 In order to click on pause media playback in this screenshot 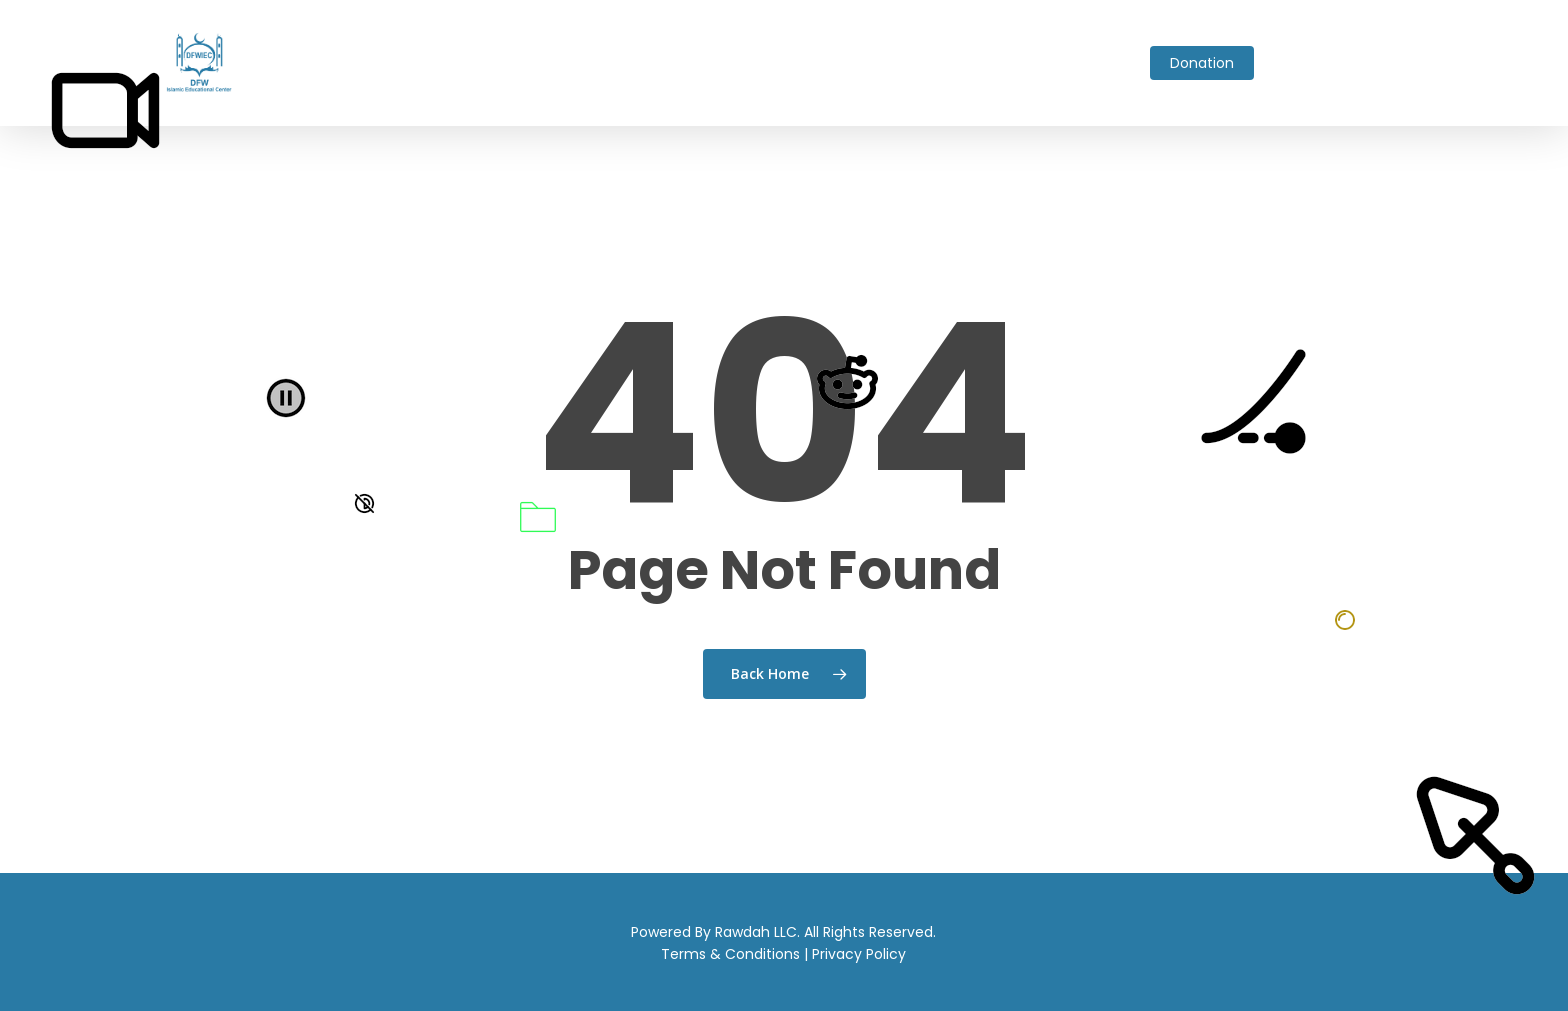, I will do `click(286, 398)`.